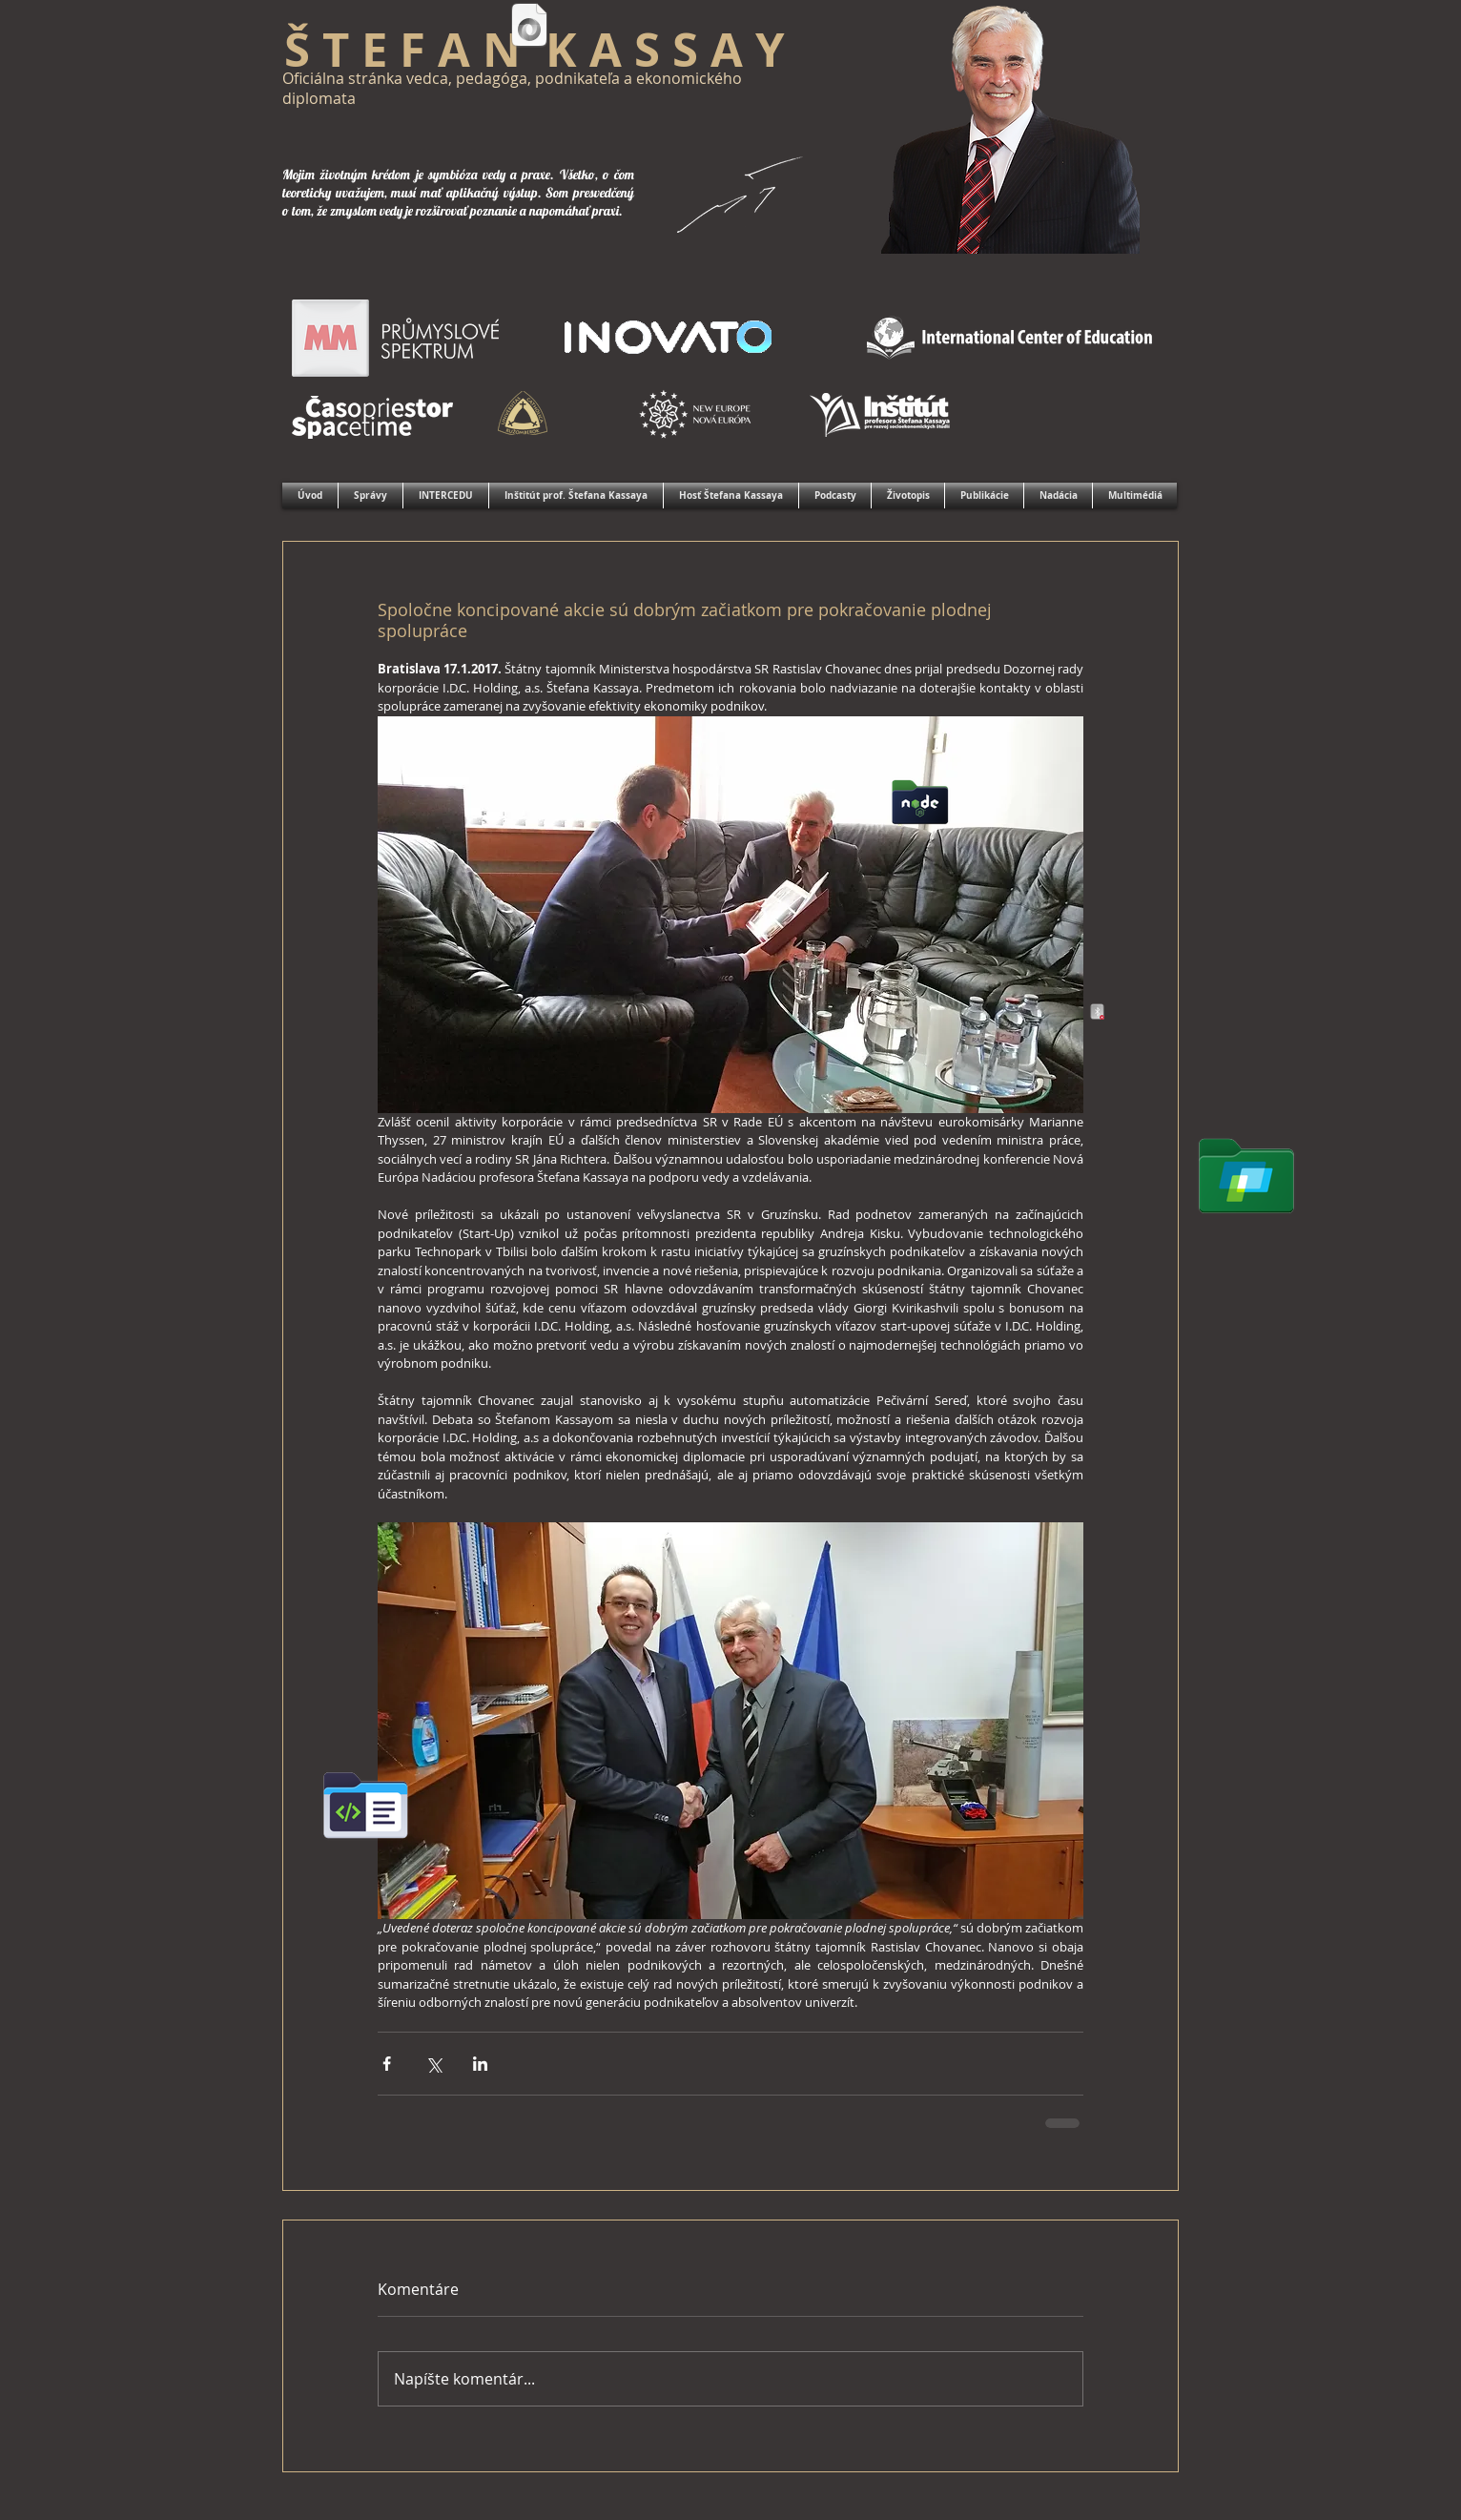  I want to click on bluetooth is currently disabled, so click(1097, 1011).